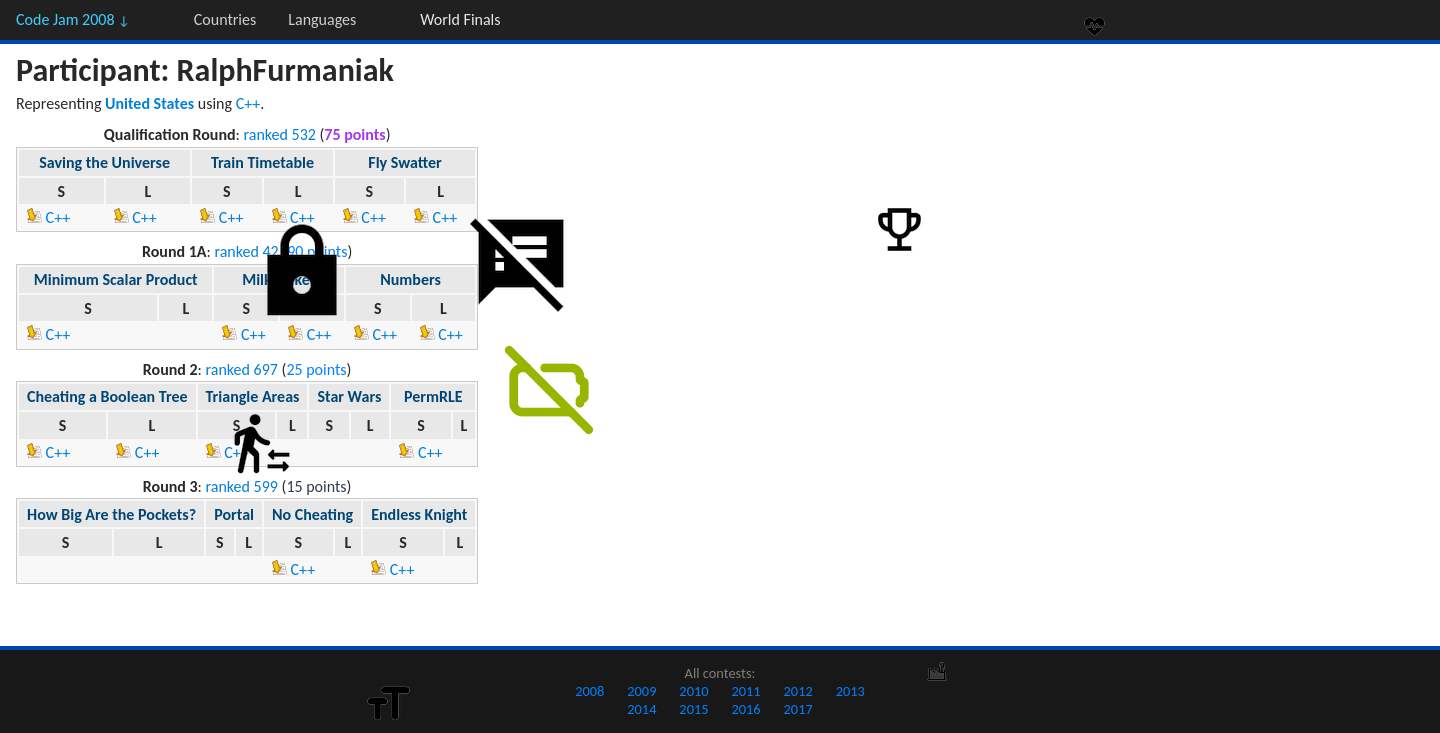 Image resolution: width=1440 pixels, height=733 pixels. I want to click on transfer between transit lines or platforms, so click(262, 443).